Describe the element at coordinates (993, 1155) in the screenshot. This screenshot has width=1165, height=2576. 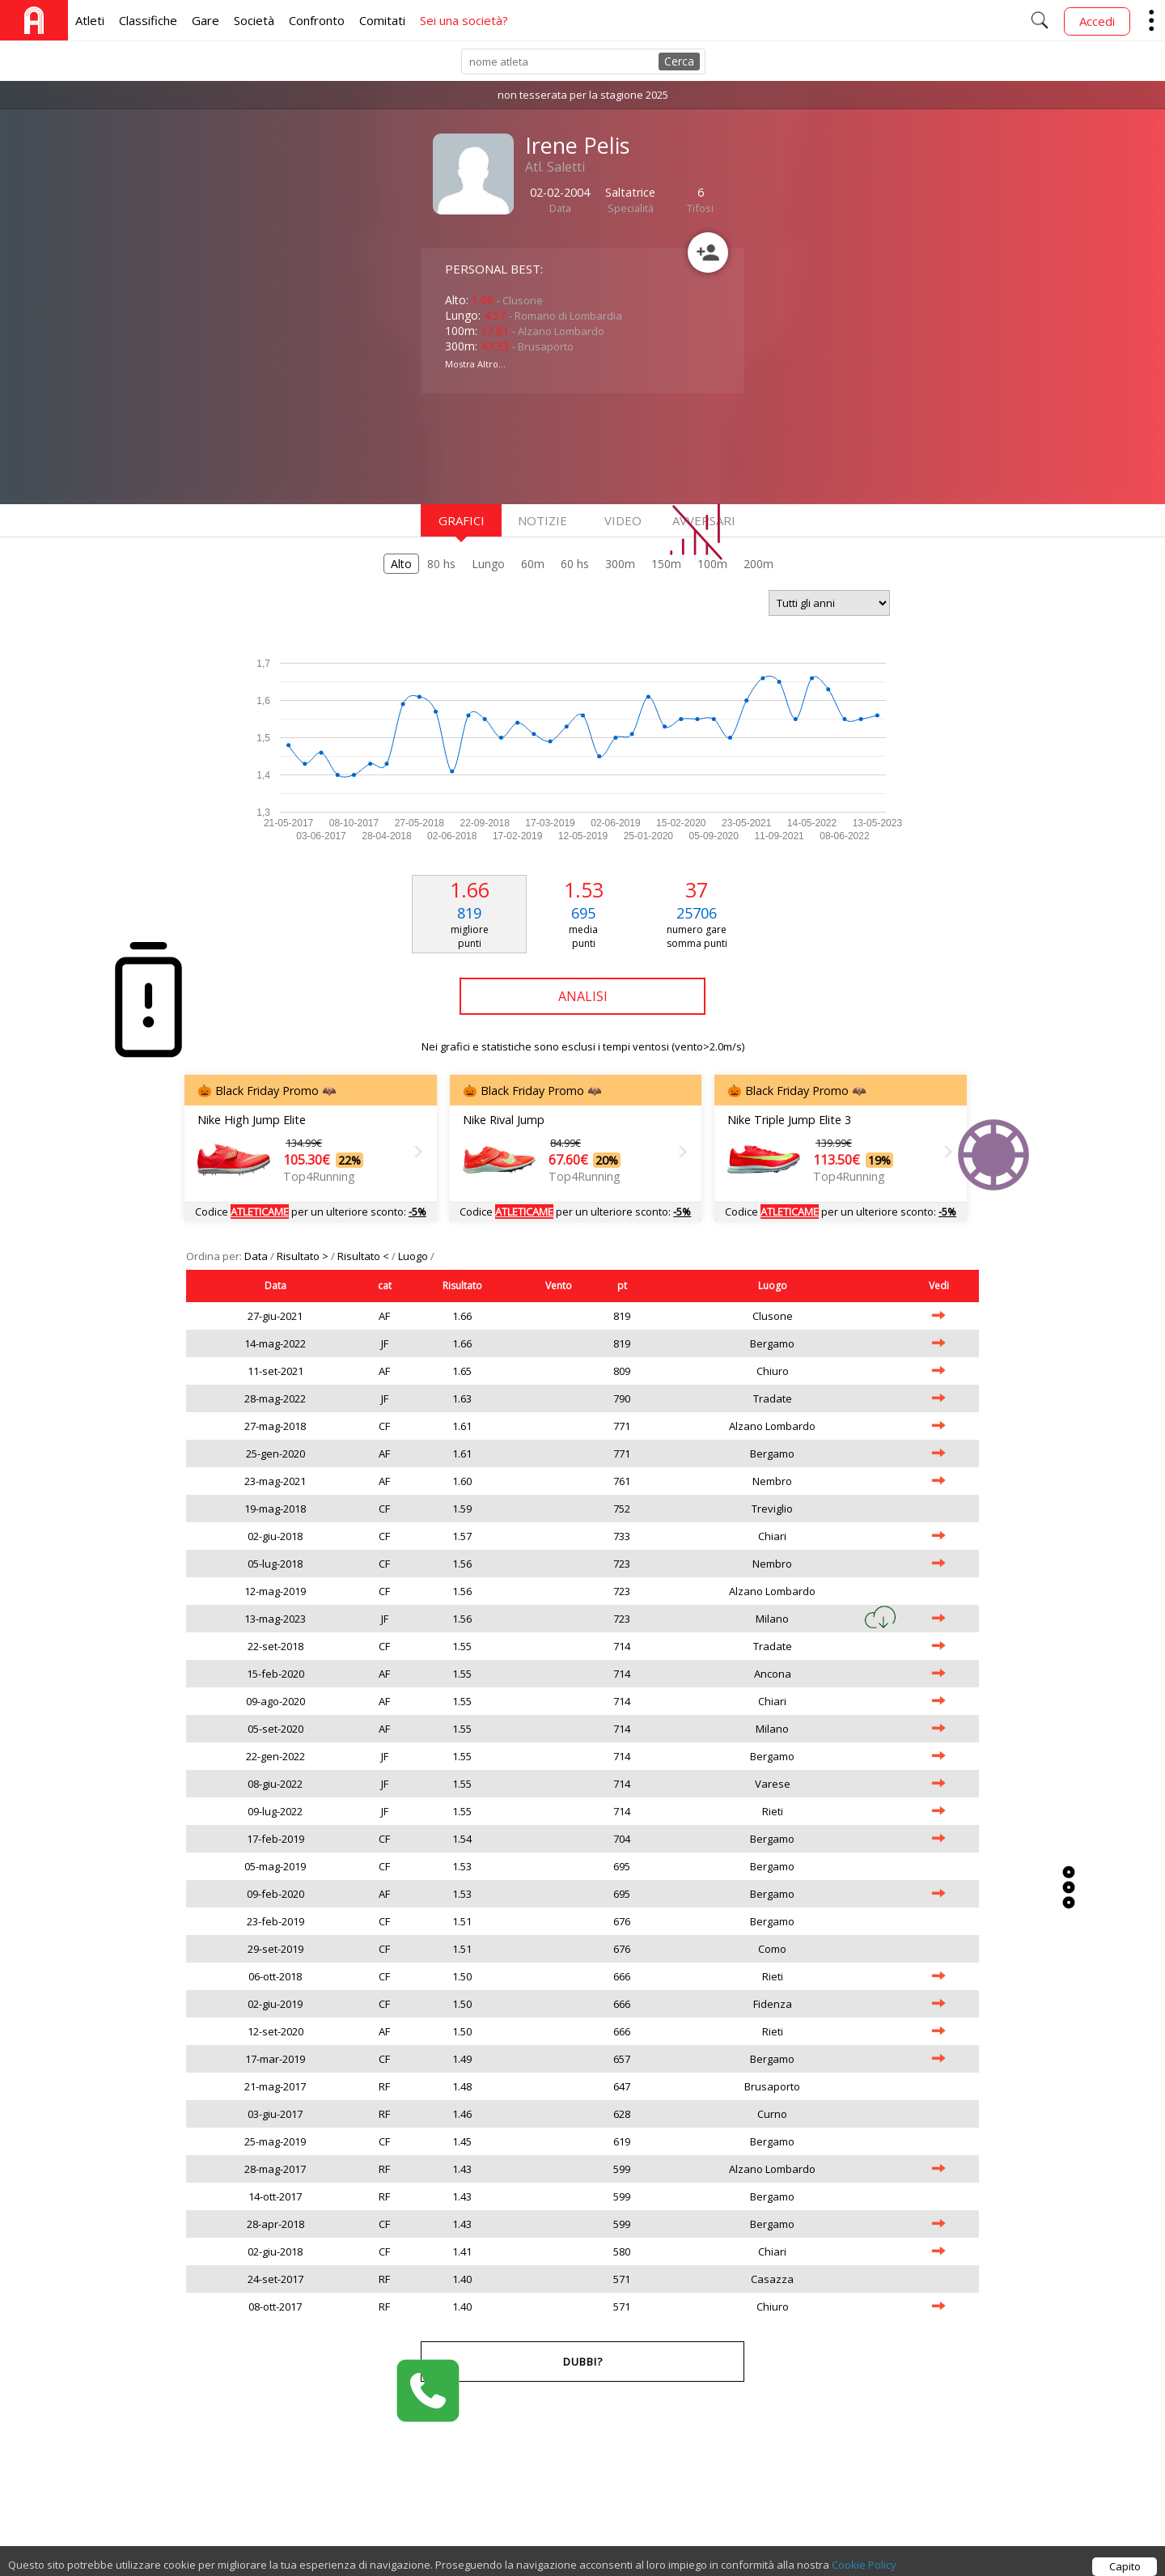
I see `access casino or gambling games` at that location.